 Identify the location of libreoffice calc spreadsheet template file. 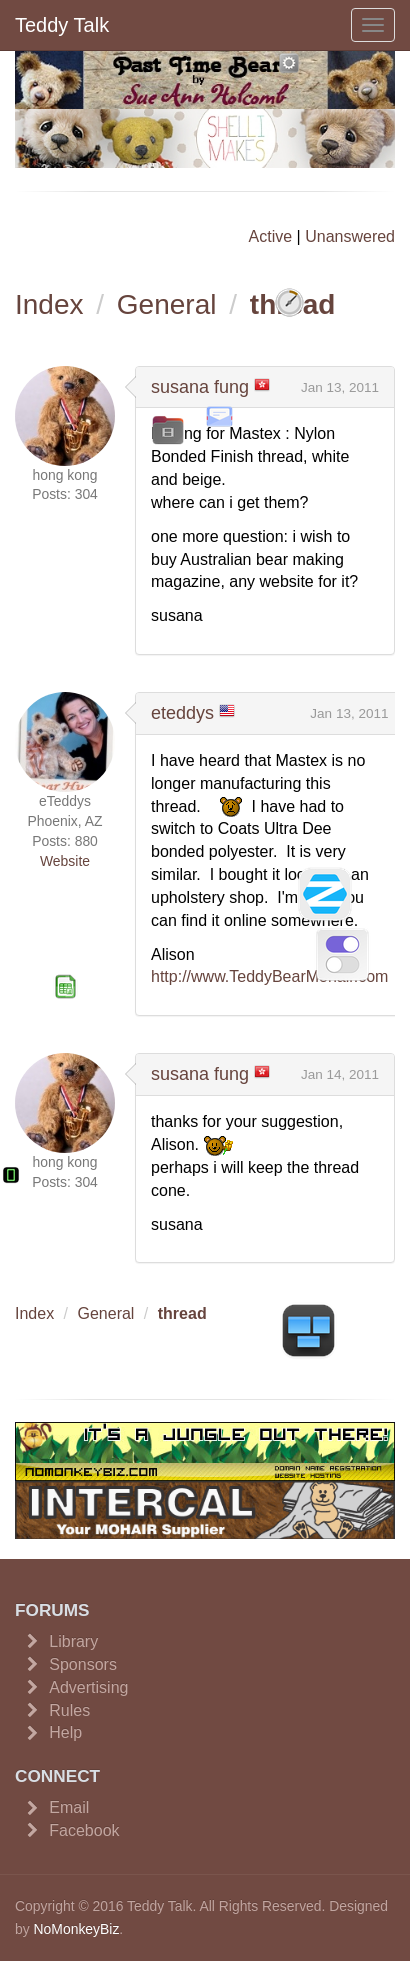
(65, 986).